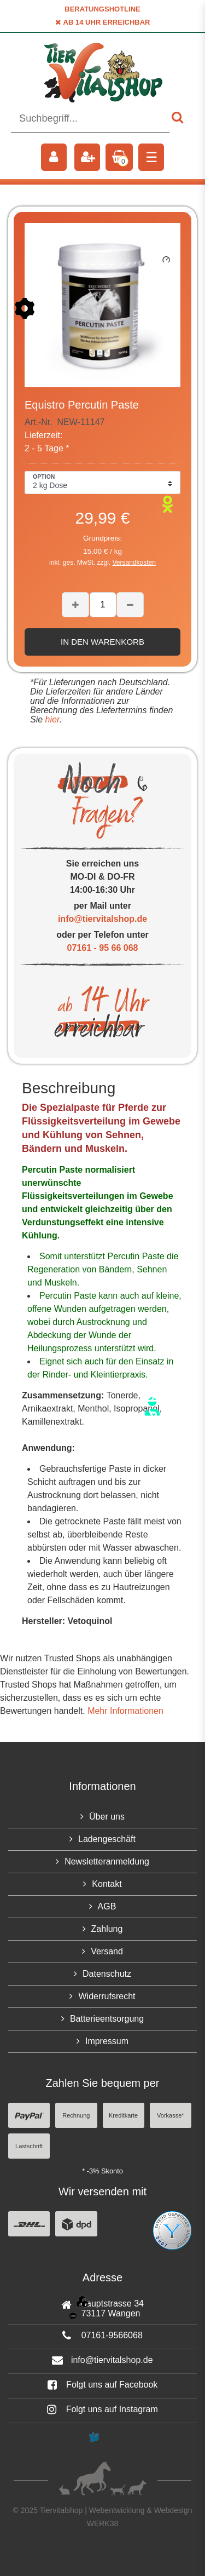 This screenshot has width=205, height=2576. What do you see at coordinates (166, 260) in the screenshot?
I see `increase playback speed` at bounding box center [166, 260].